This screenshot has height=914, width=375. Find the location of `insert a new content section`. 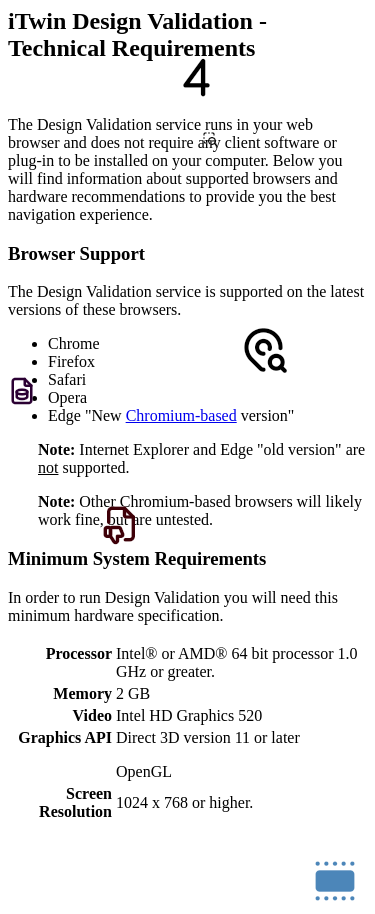

insert a new content section is located at coordinates (335, 881).